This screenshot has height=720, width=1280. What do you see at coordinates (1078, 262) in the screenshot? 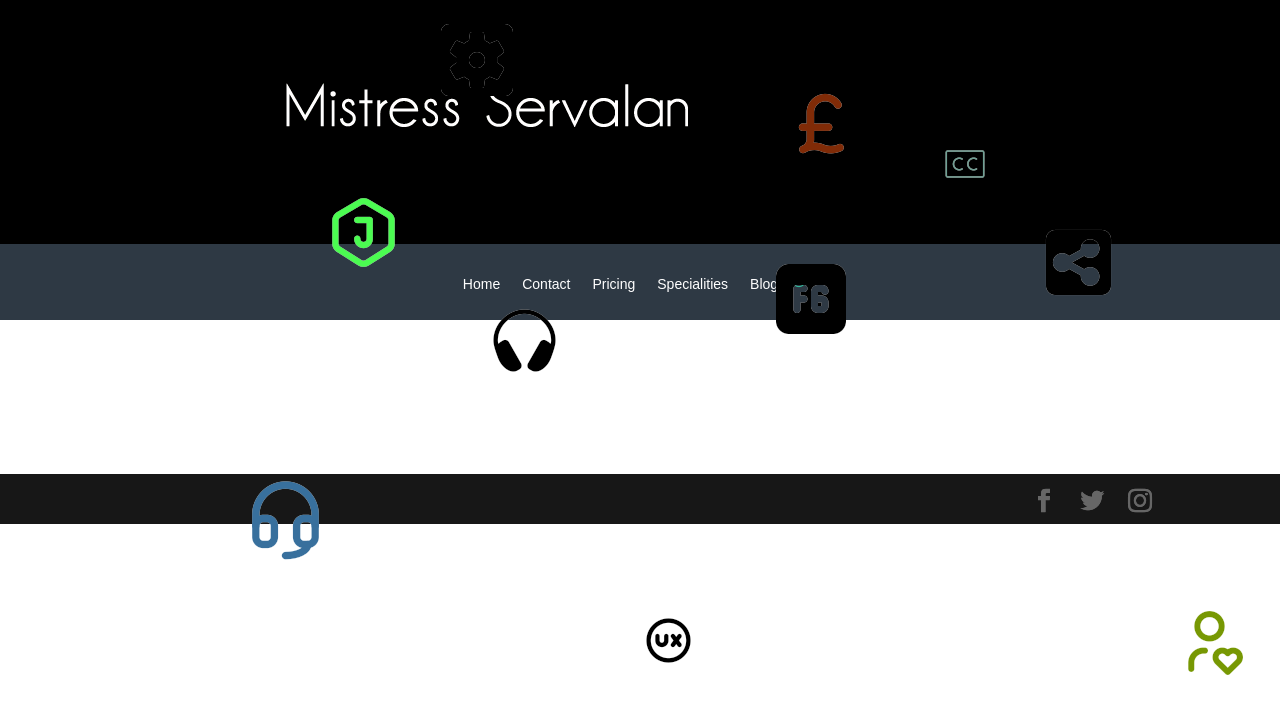
I see `share content to social media or other apps` at bounding box center [1078, 262].